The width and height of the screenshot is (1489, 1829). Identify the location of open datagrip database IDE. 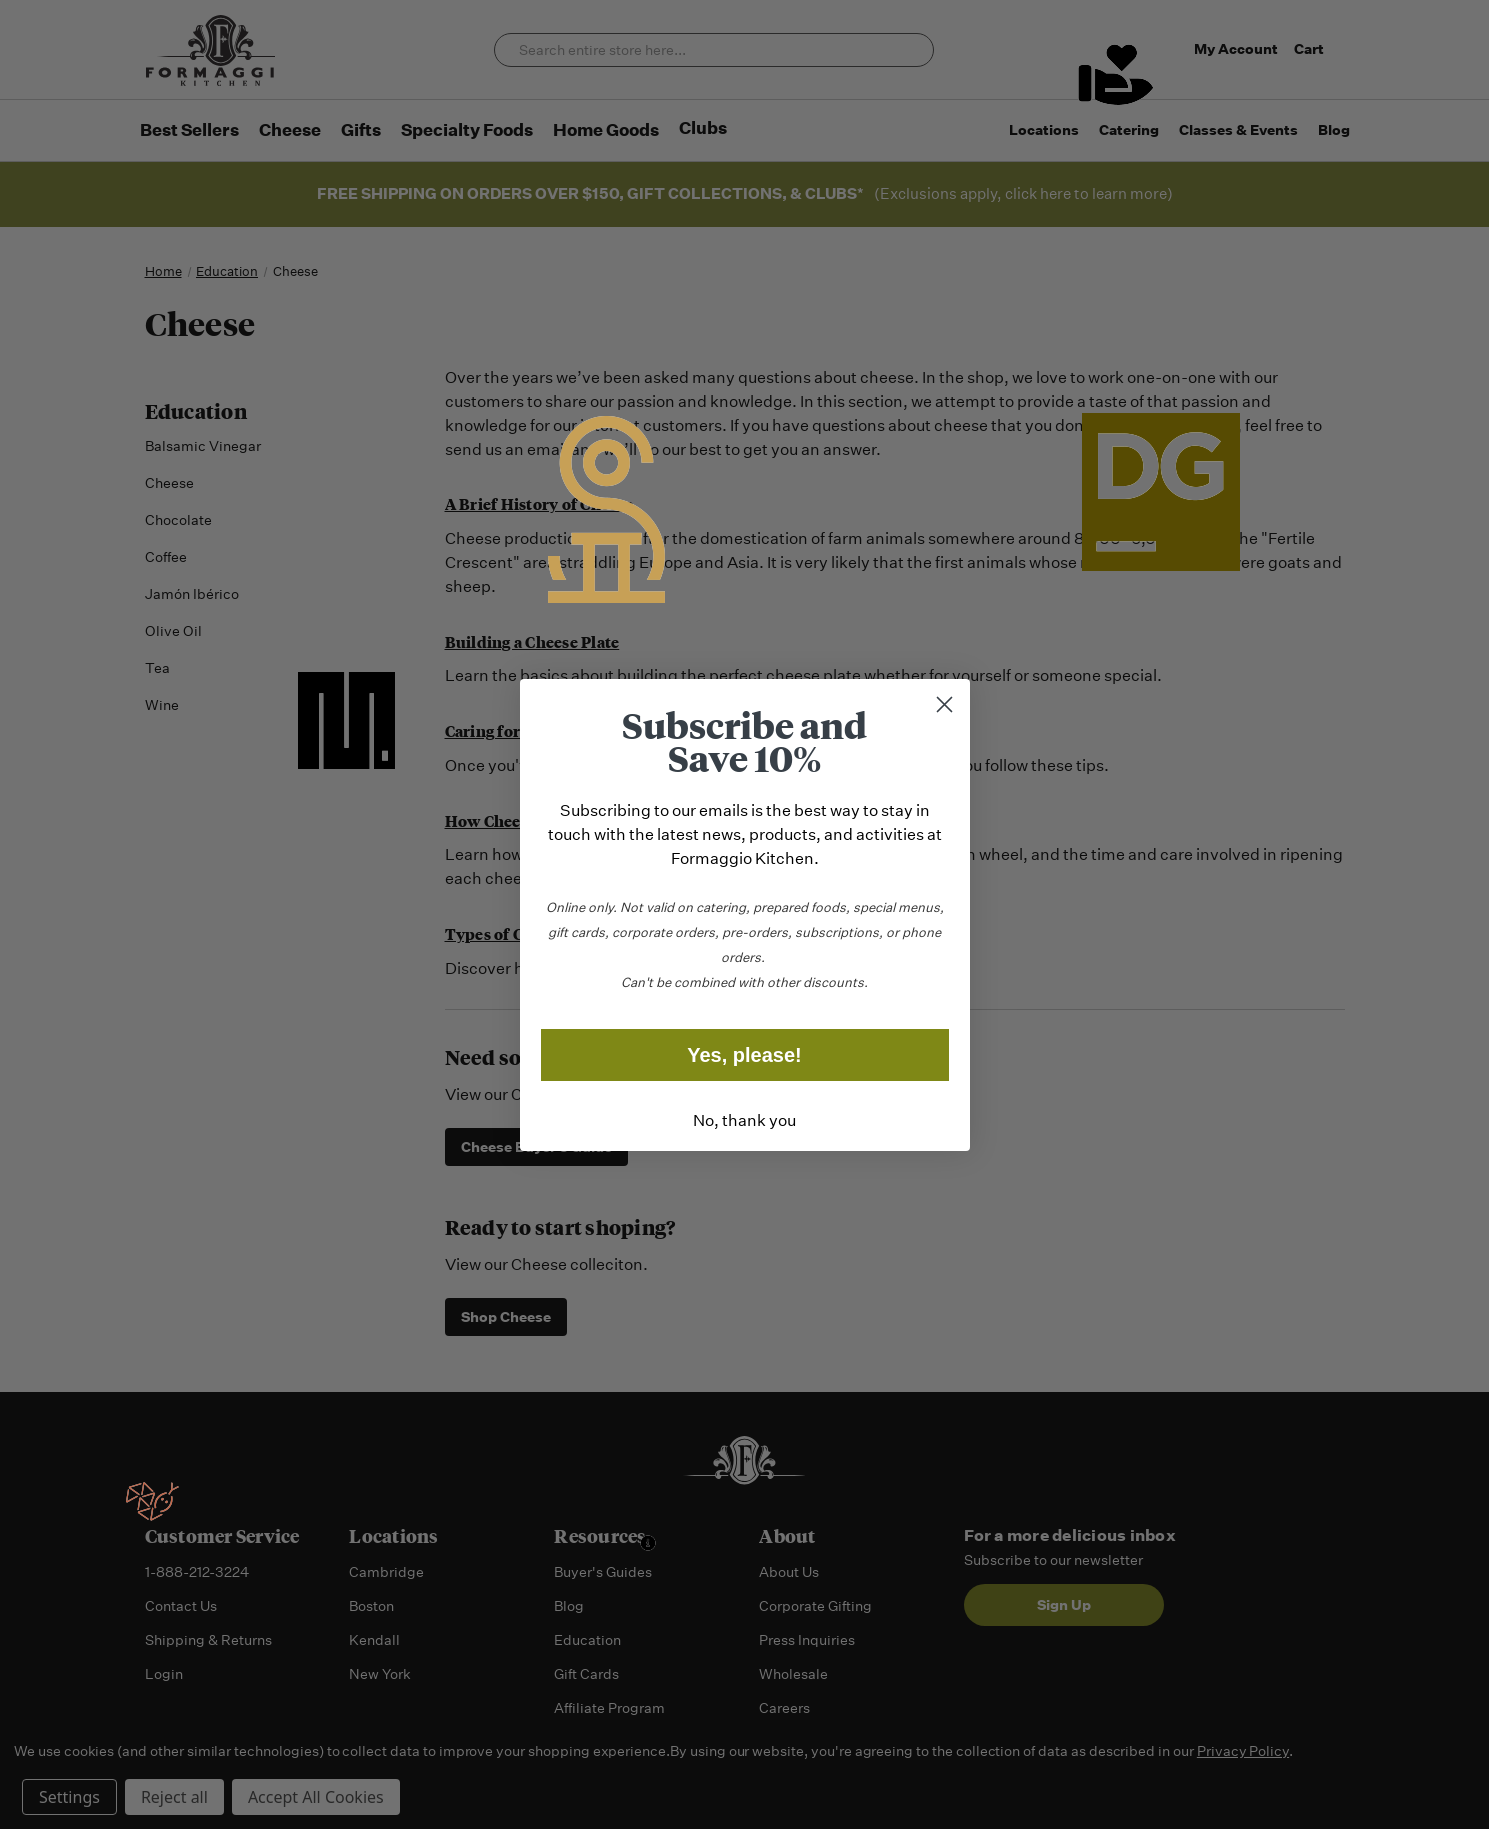
(1161, 492).